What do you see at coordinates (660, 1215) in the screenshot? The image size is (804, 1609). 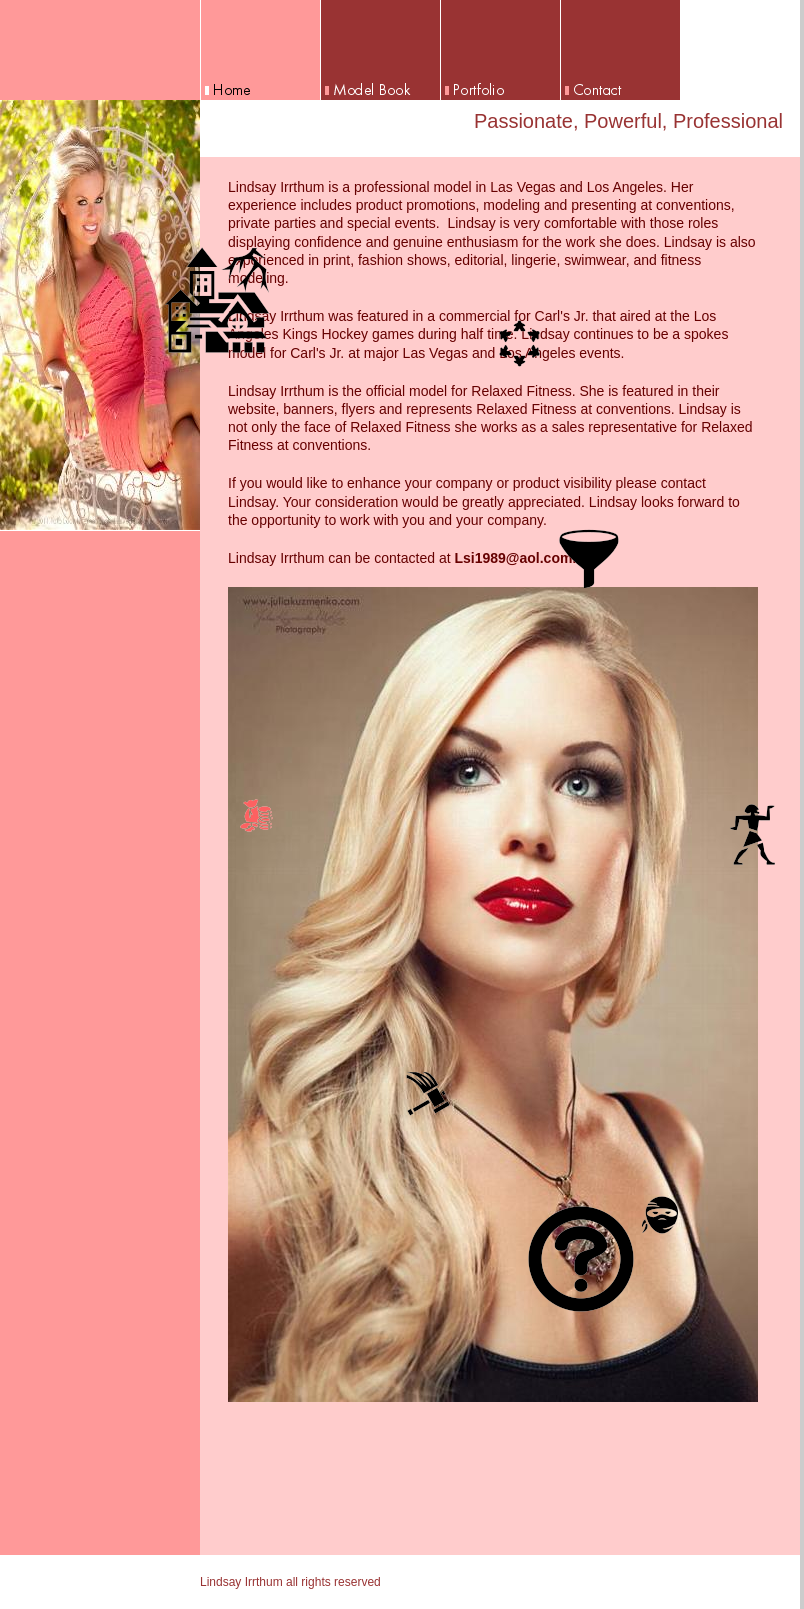 I see `select ninja character class` at bounding box center [660, 1215].